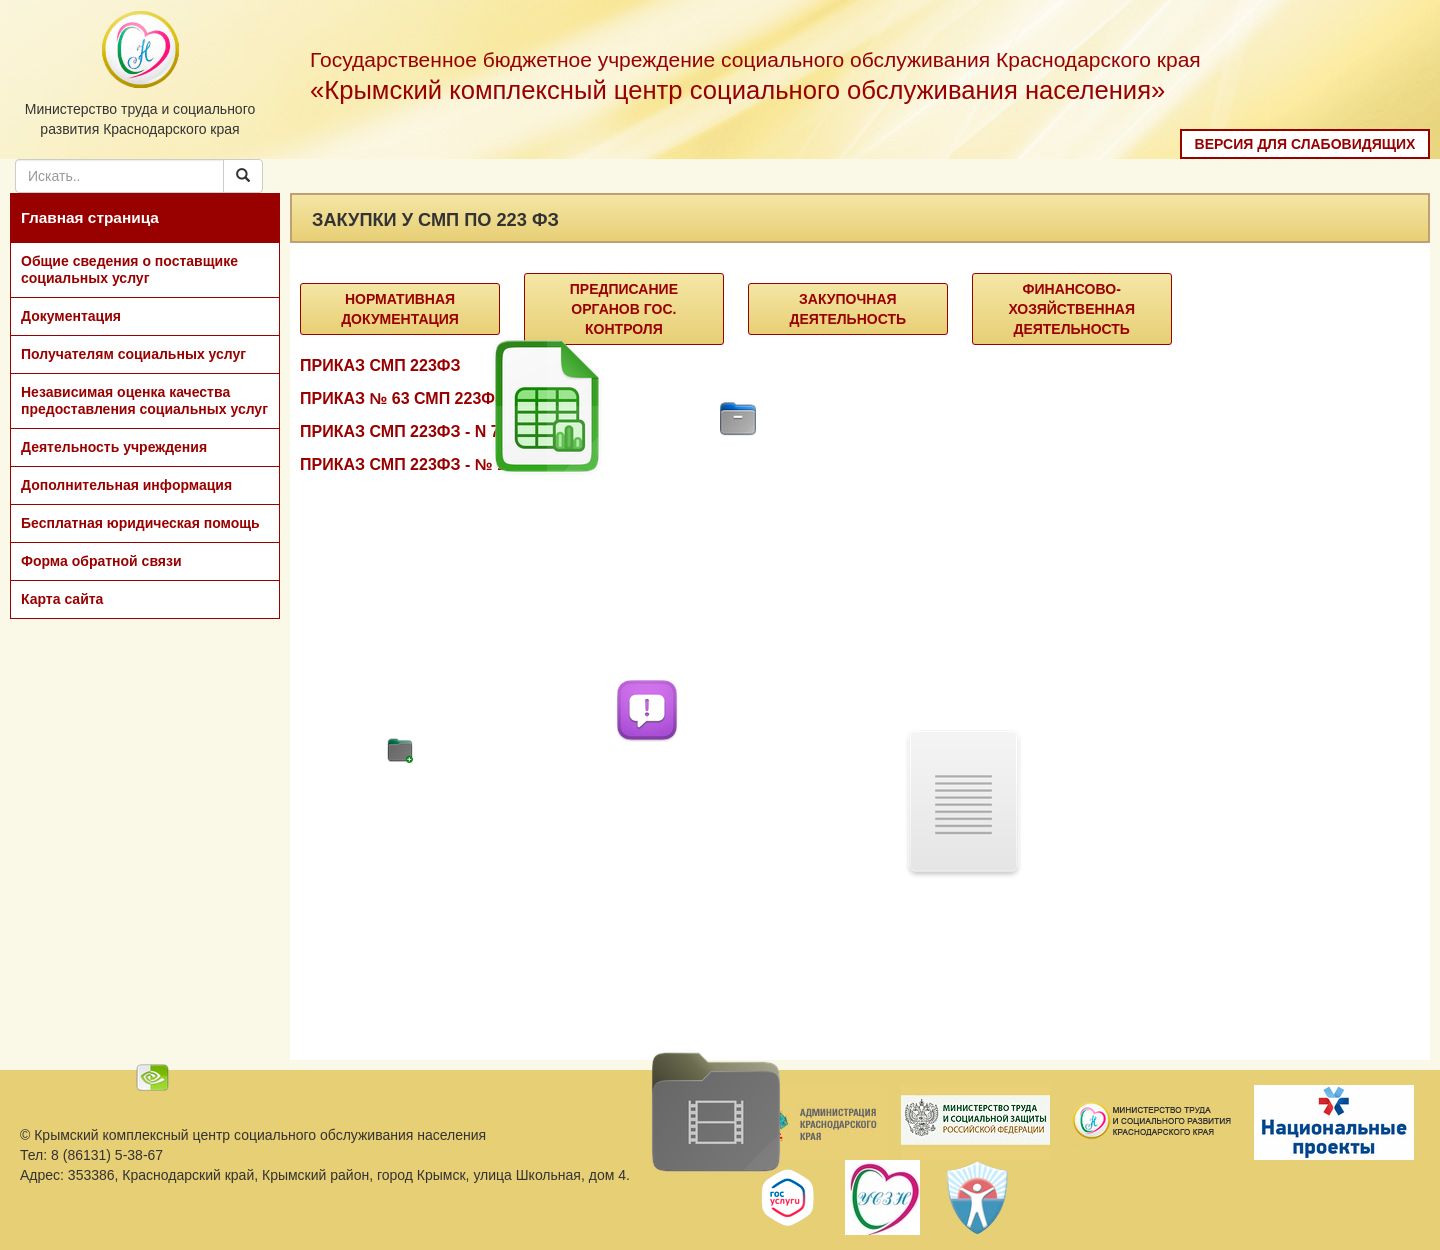 Image resolution: width=1440 pixels, height=1250 pixels. Describe the element at coordinates (963, 803) in the screenshot. I see `open a text template file` at that location.